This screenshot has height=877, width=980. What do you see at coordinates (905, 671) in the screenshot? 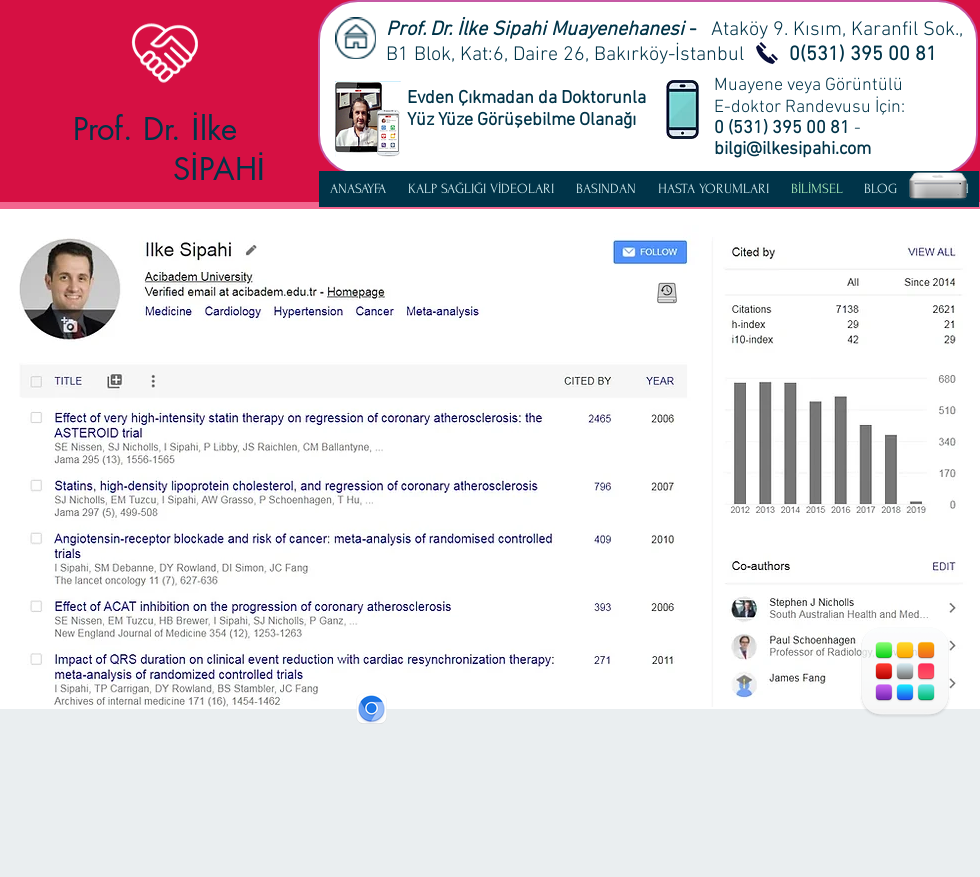
I see `open the app launcher to view all applications` at bounding box center [905, 671].